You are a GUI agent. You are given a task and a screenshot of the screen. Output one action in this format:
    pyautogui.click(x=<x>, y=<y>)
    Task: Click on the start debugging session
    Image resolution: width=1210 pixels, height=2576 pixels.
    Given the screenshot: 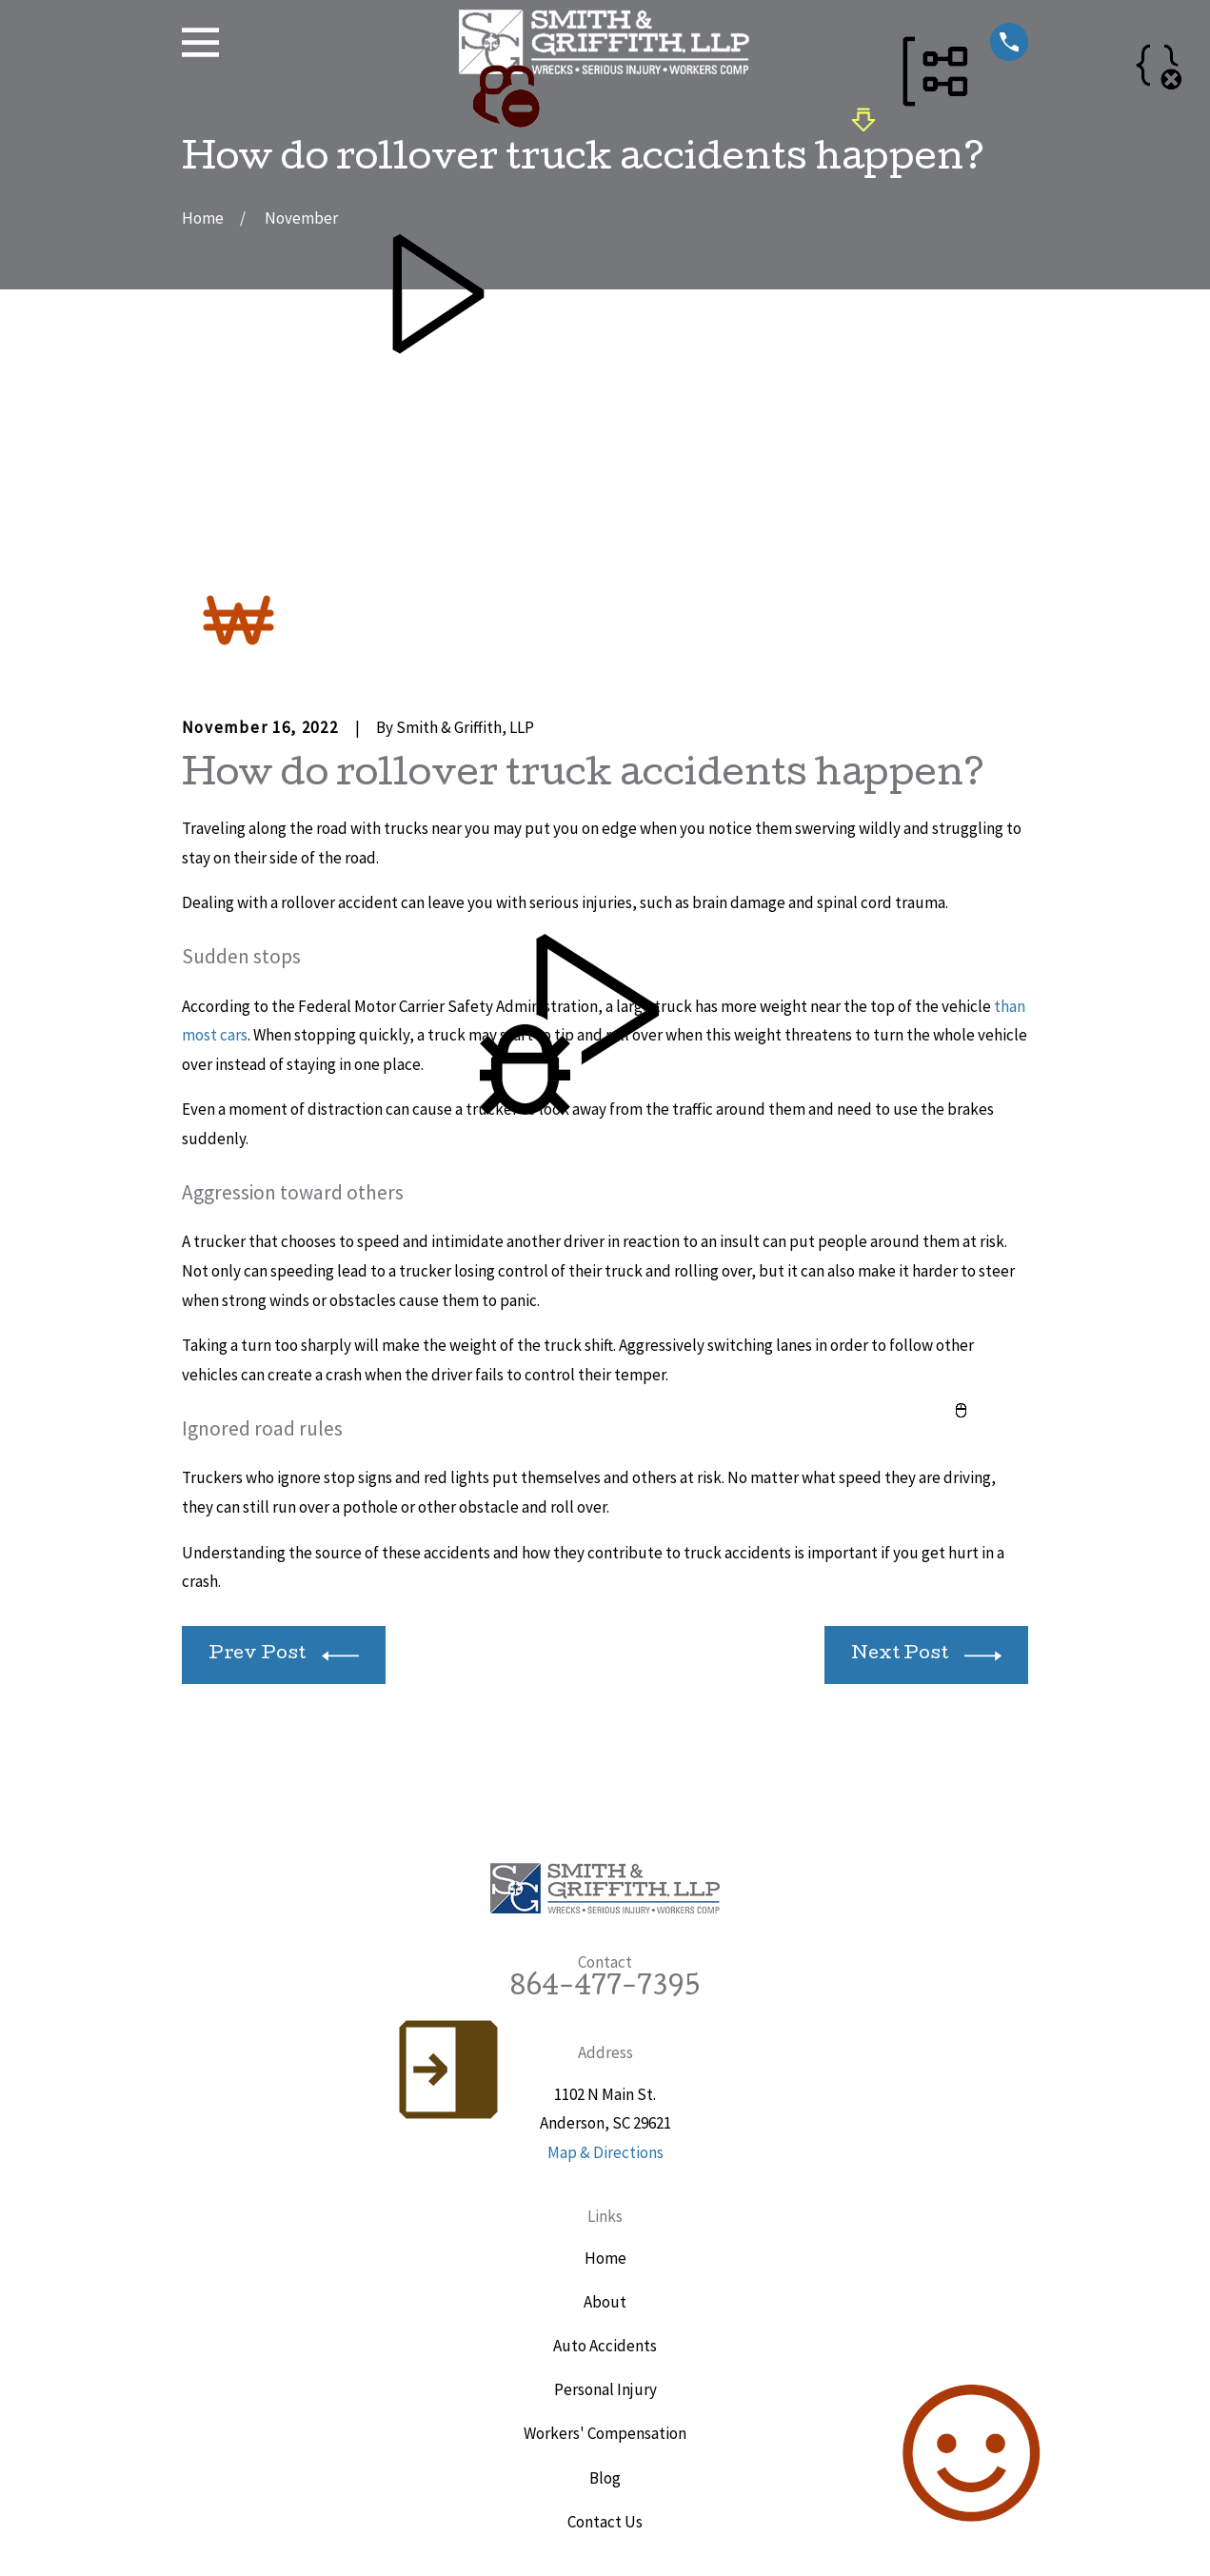 What is the action you would take?
    pyautogui.click(x=570, y=1024)
    